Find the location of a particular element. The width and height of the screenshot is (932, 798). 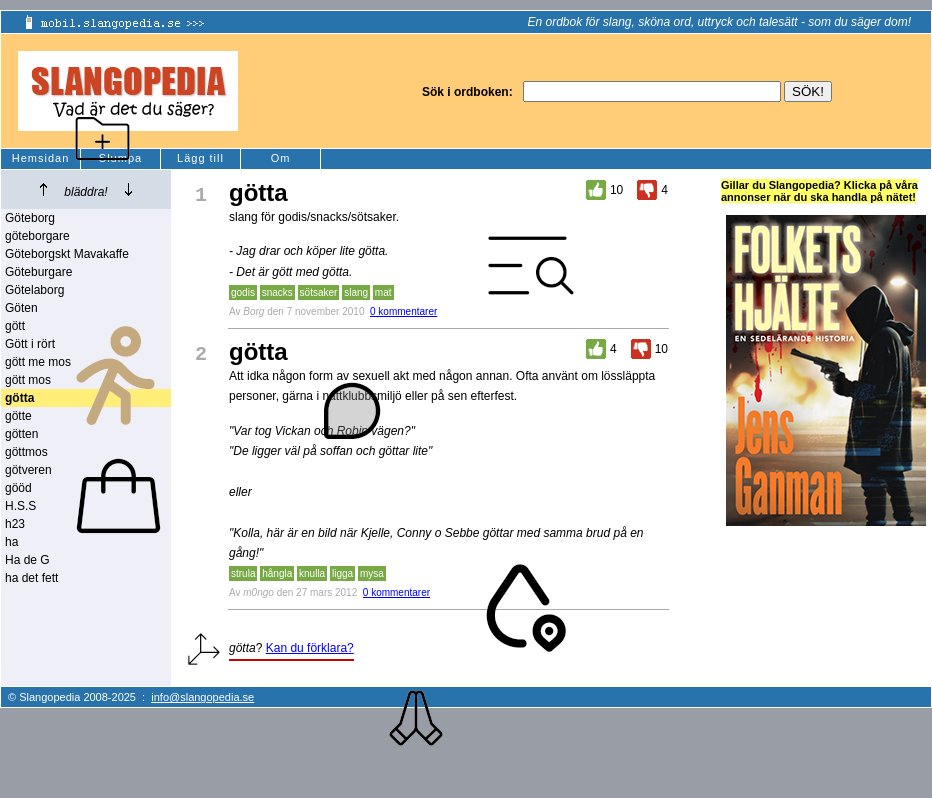

indicates walking directions or pedestrian mode is located at coordinates (115, 375).